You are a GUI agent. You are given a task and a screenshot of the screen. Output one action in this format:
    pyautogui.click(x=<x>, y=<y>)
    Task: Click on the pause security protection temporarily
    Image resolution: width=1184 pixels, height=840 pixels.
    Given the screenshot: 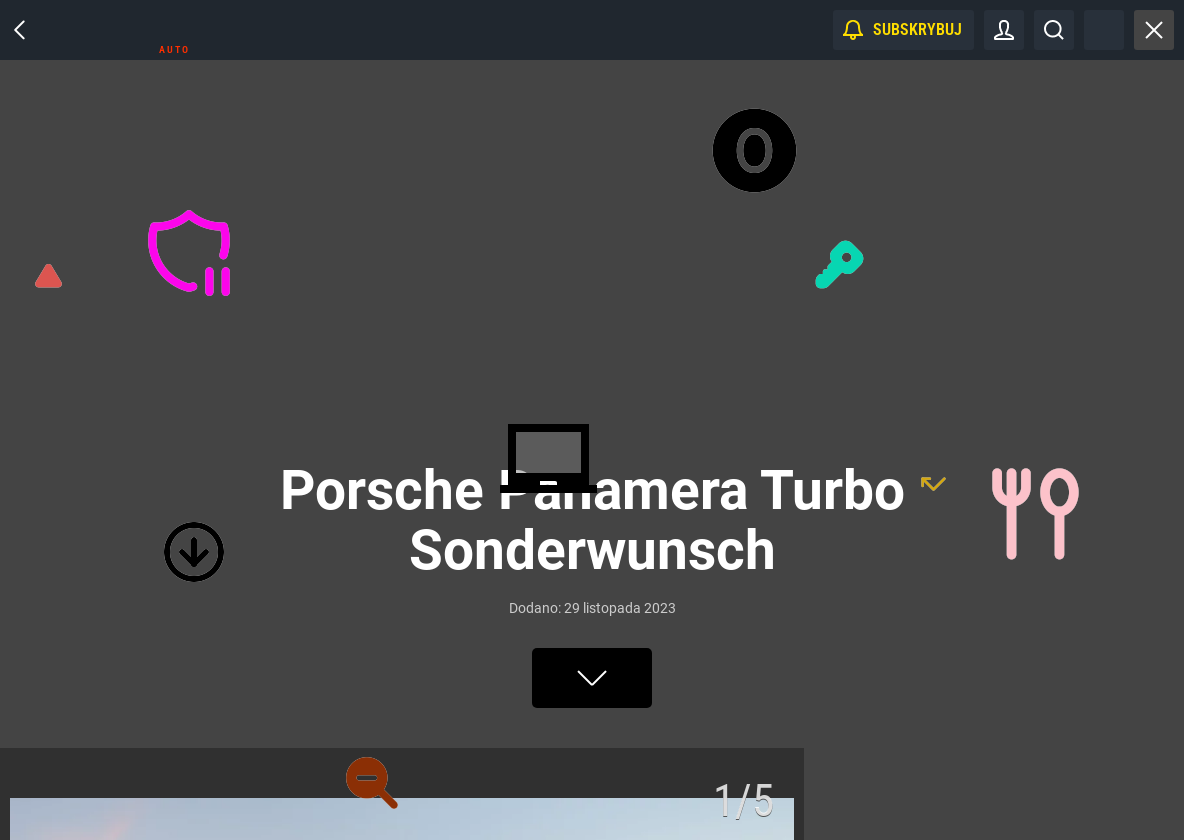 What is the action you would take?
    pyautogui.click(x=189, y=251)
    